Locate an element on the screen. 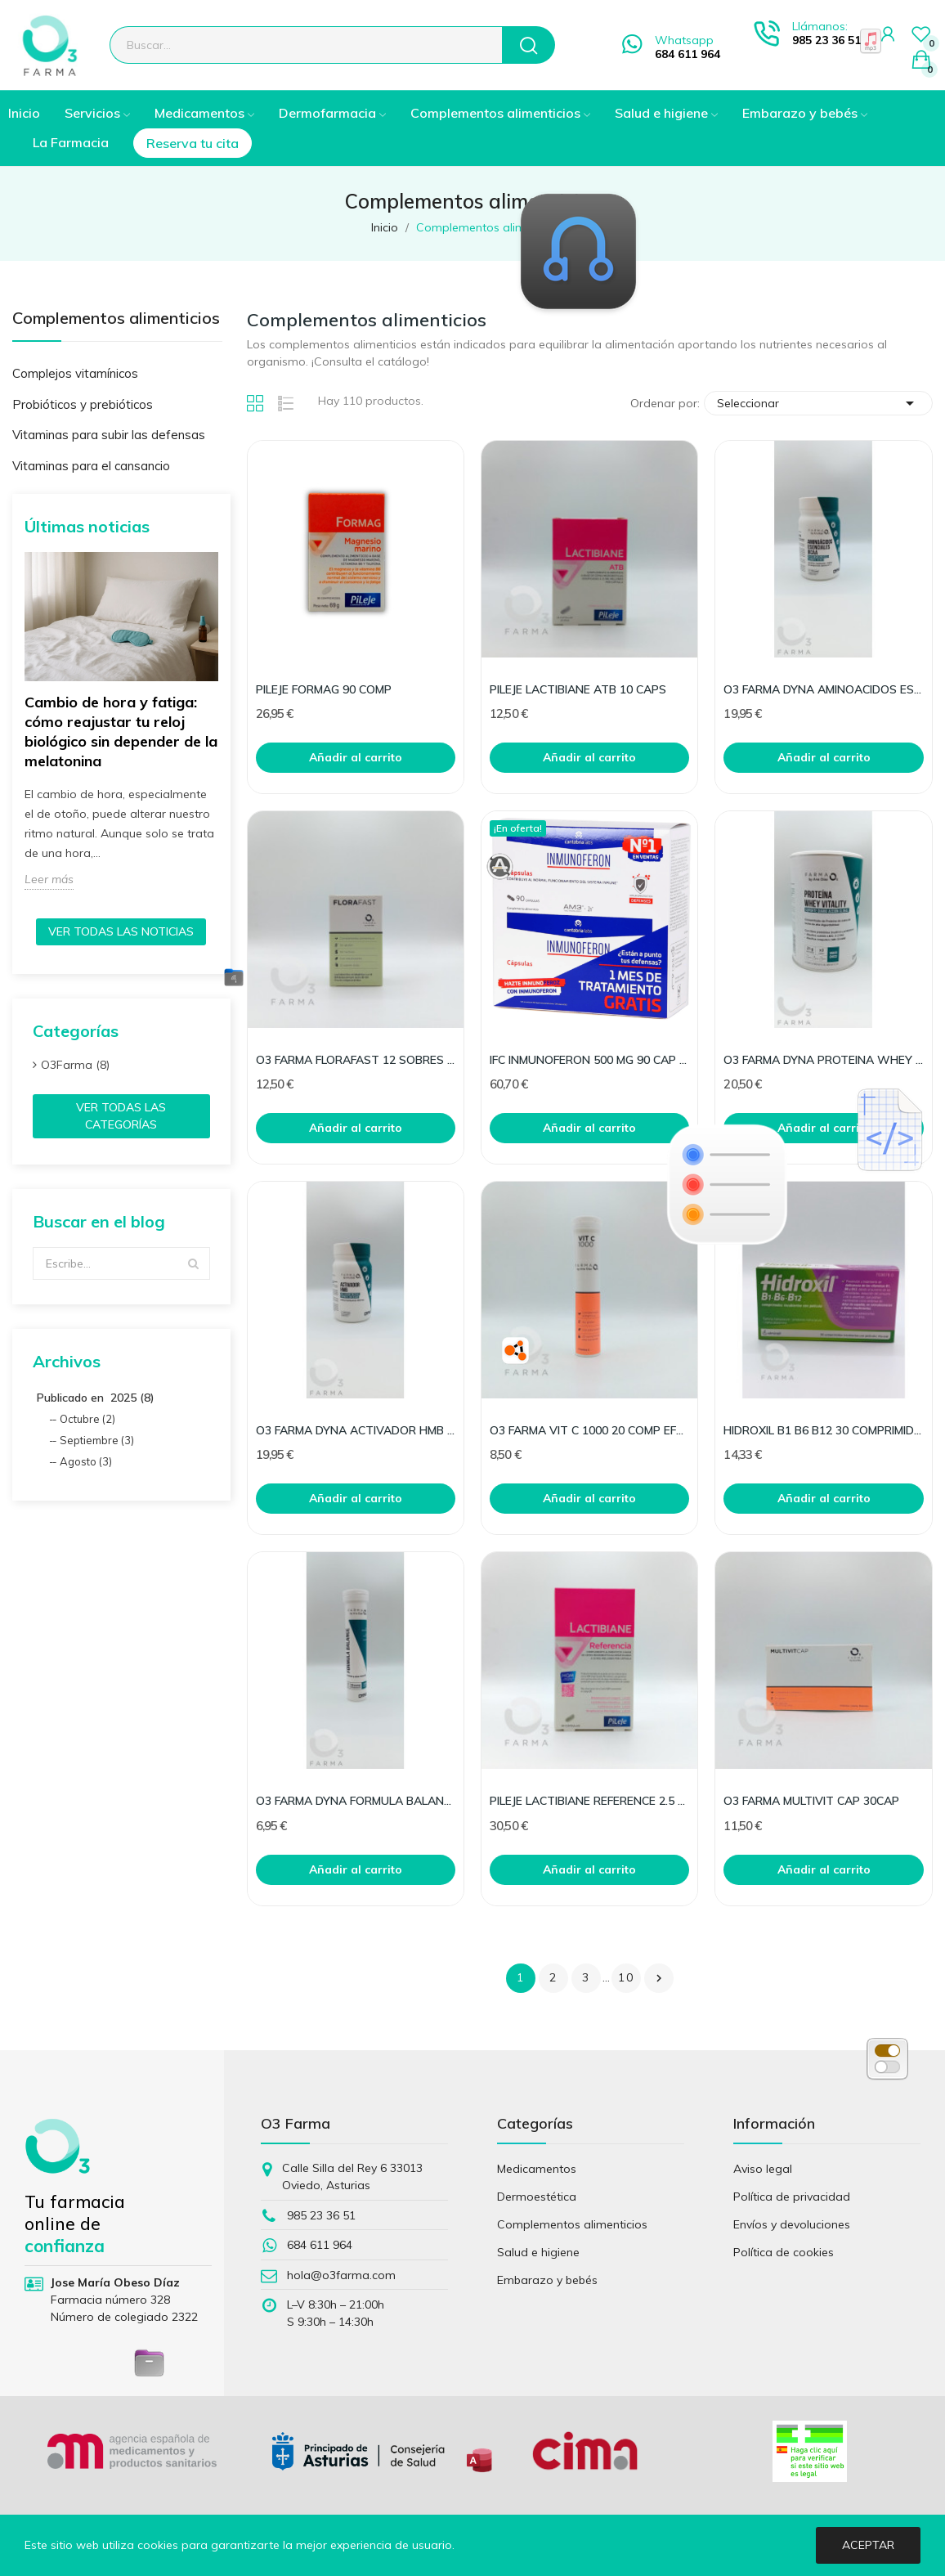 This screenshot has width=945, height=2576. launch BeamNG.drive vehicle simulation game is located at coordinates (515, 1350).